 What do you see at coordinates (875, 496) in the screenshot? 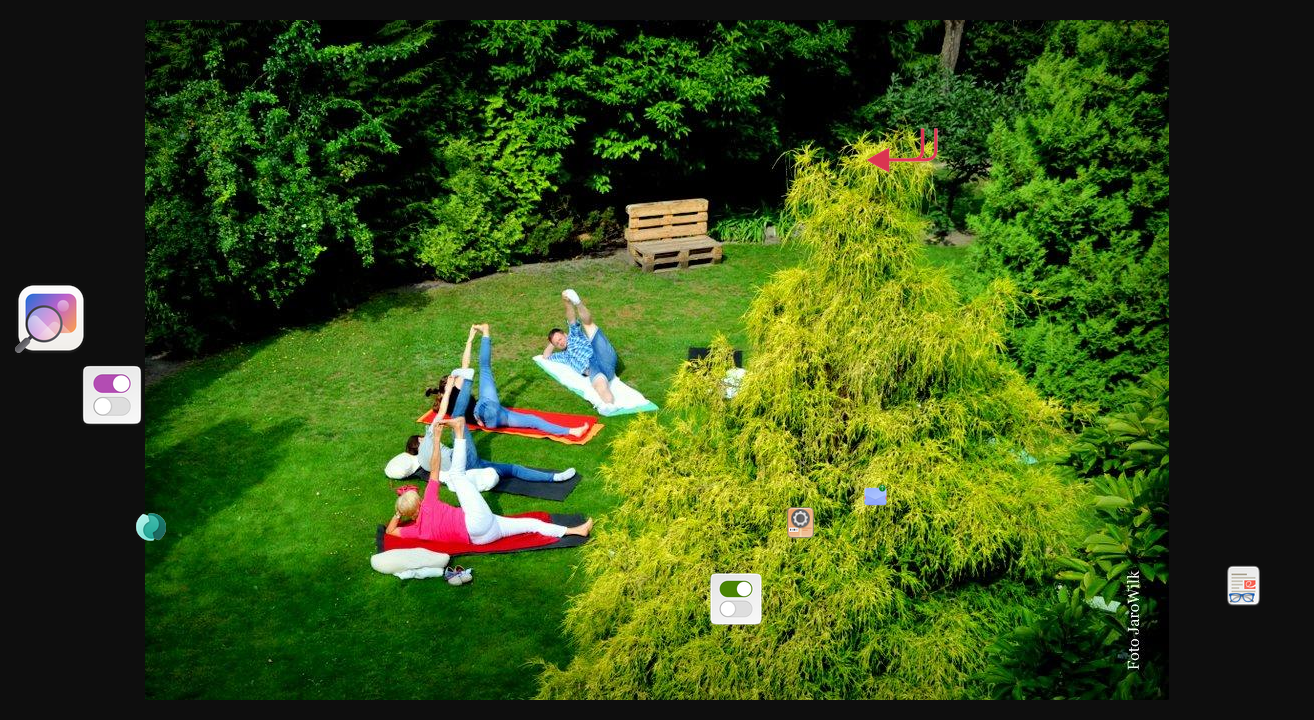
I see `message sent successfully` at bounding box center [875, 496].